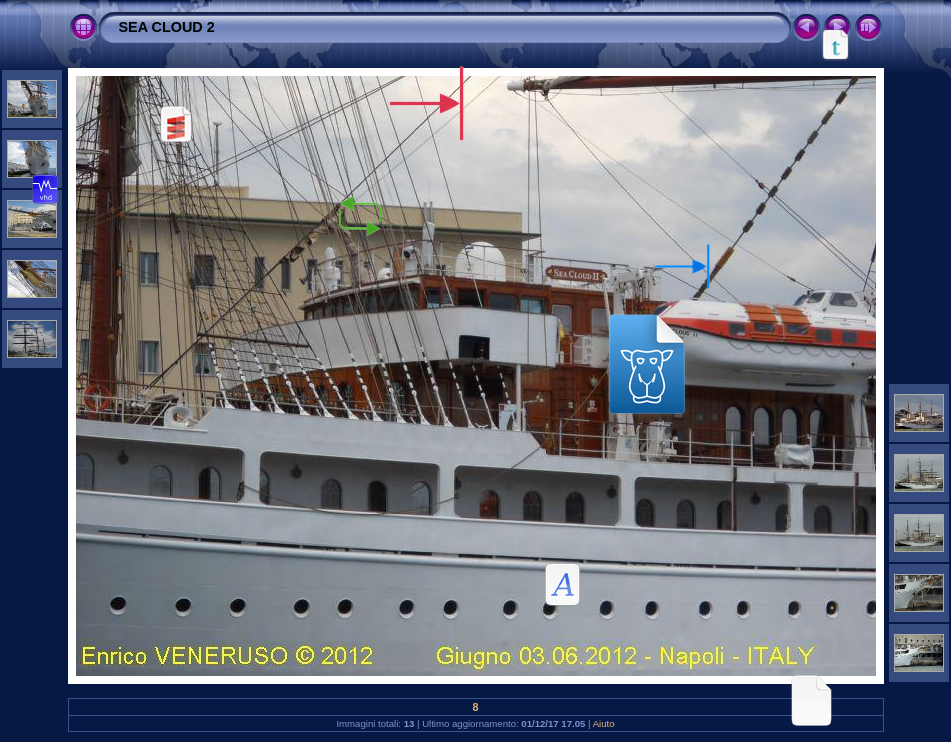  What do you see at coordinates (426, 103) in the screenshot?
I see `go to the last item or page` at bounding box center [426, 103].